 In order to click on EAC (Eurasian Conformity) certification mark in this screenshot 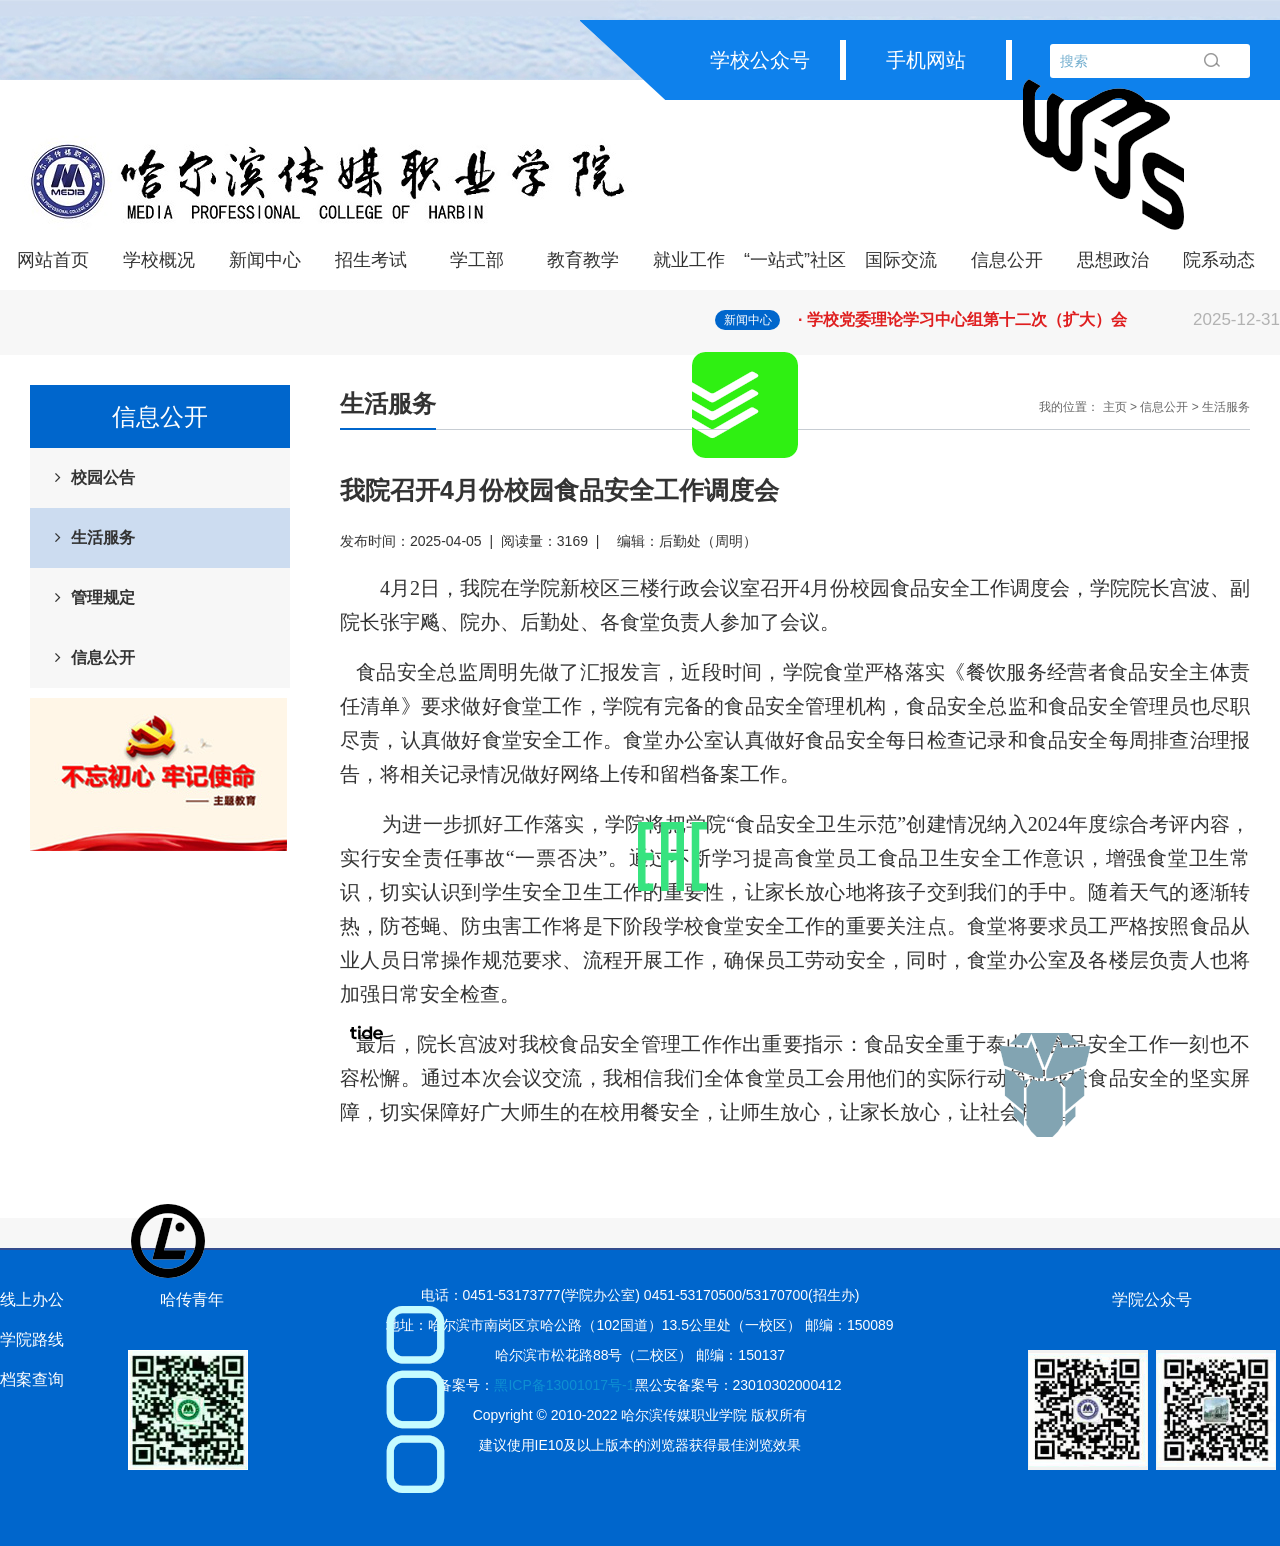, I will do `click(672, 856)`.